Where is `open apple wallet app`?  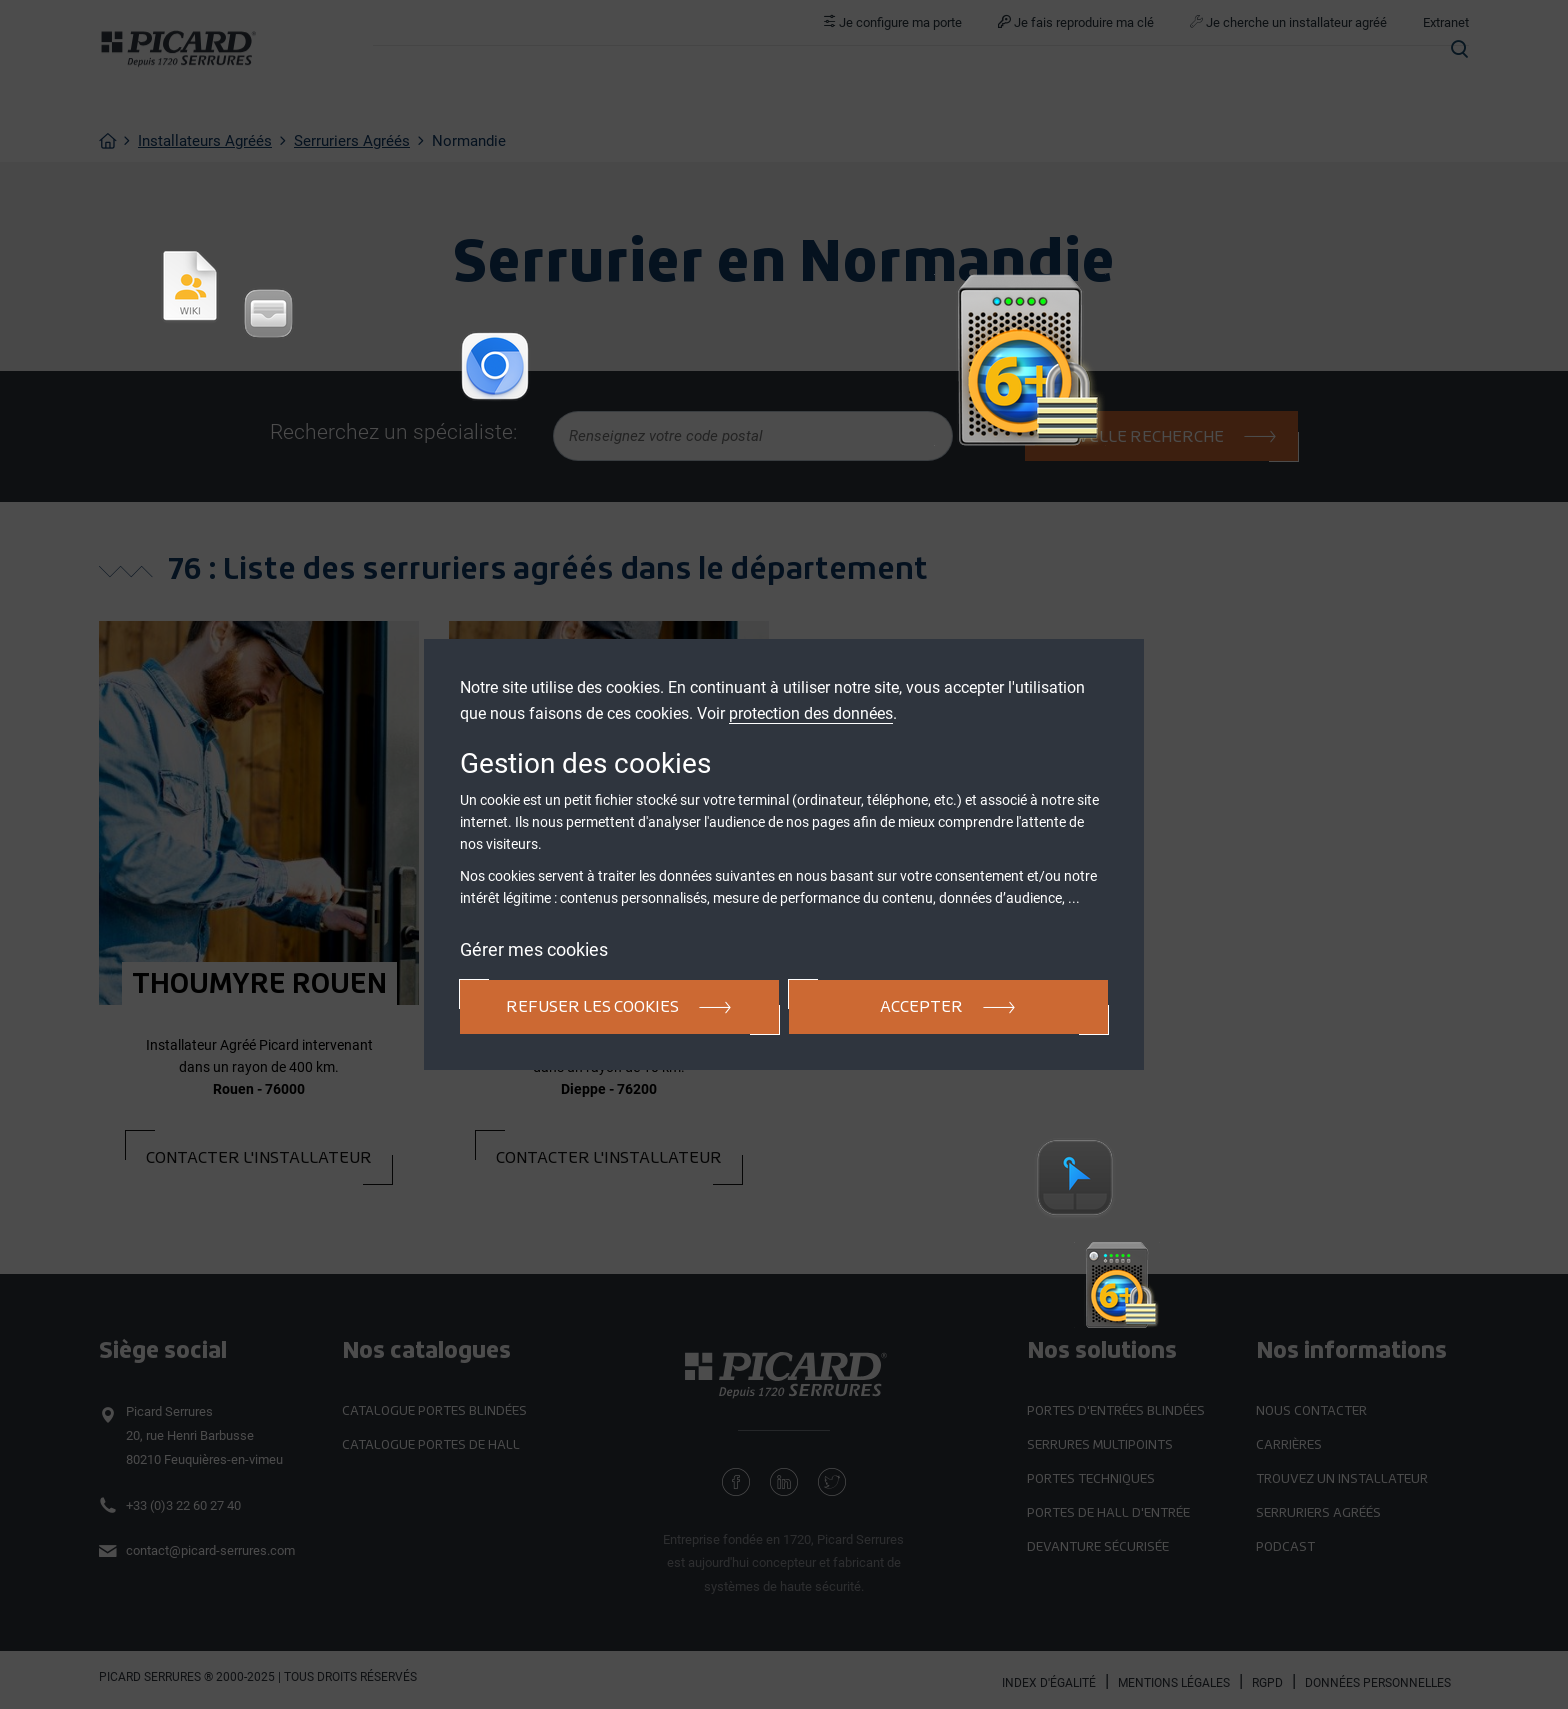
open apple wallet app is located at coordinates (268, 313).